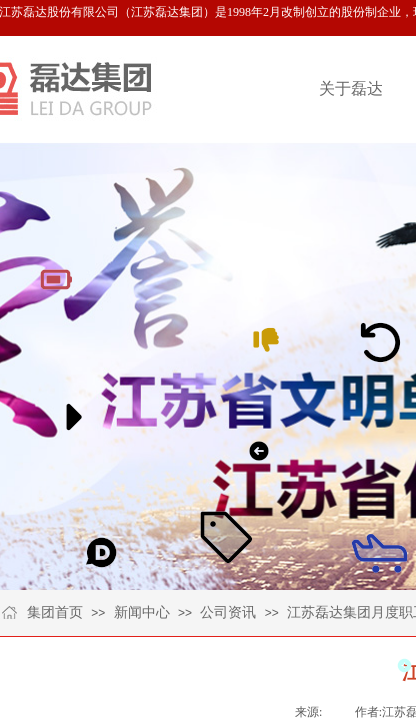  I want to click on go back to the previous screen, so click(259, 451).